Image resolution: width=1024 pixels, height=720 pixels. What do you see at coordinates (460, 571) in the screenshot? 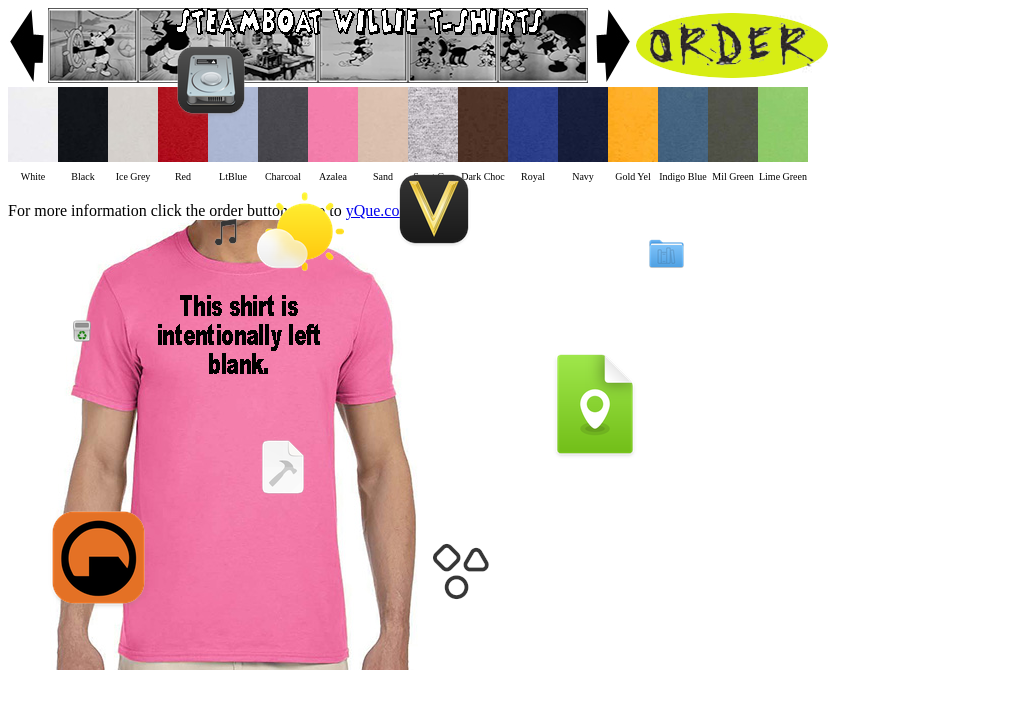
I see `access symbols and special characters` at bounding box center [460, 571].